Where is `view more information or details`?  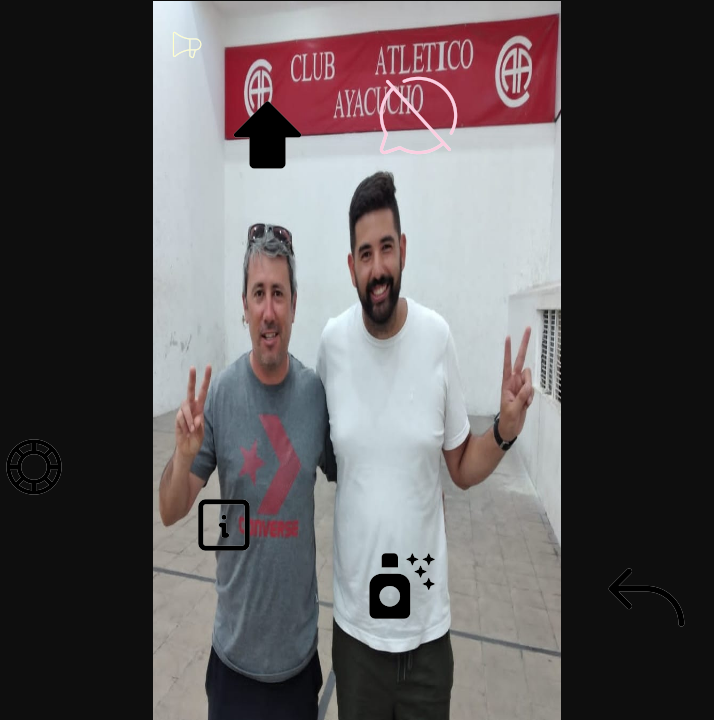 view more information or details is located at coordinates (224, 525).